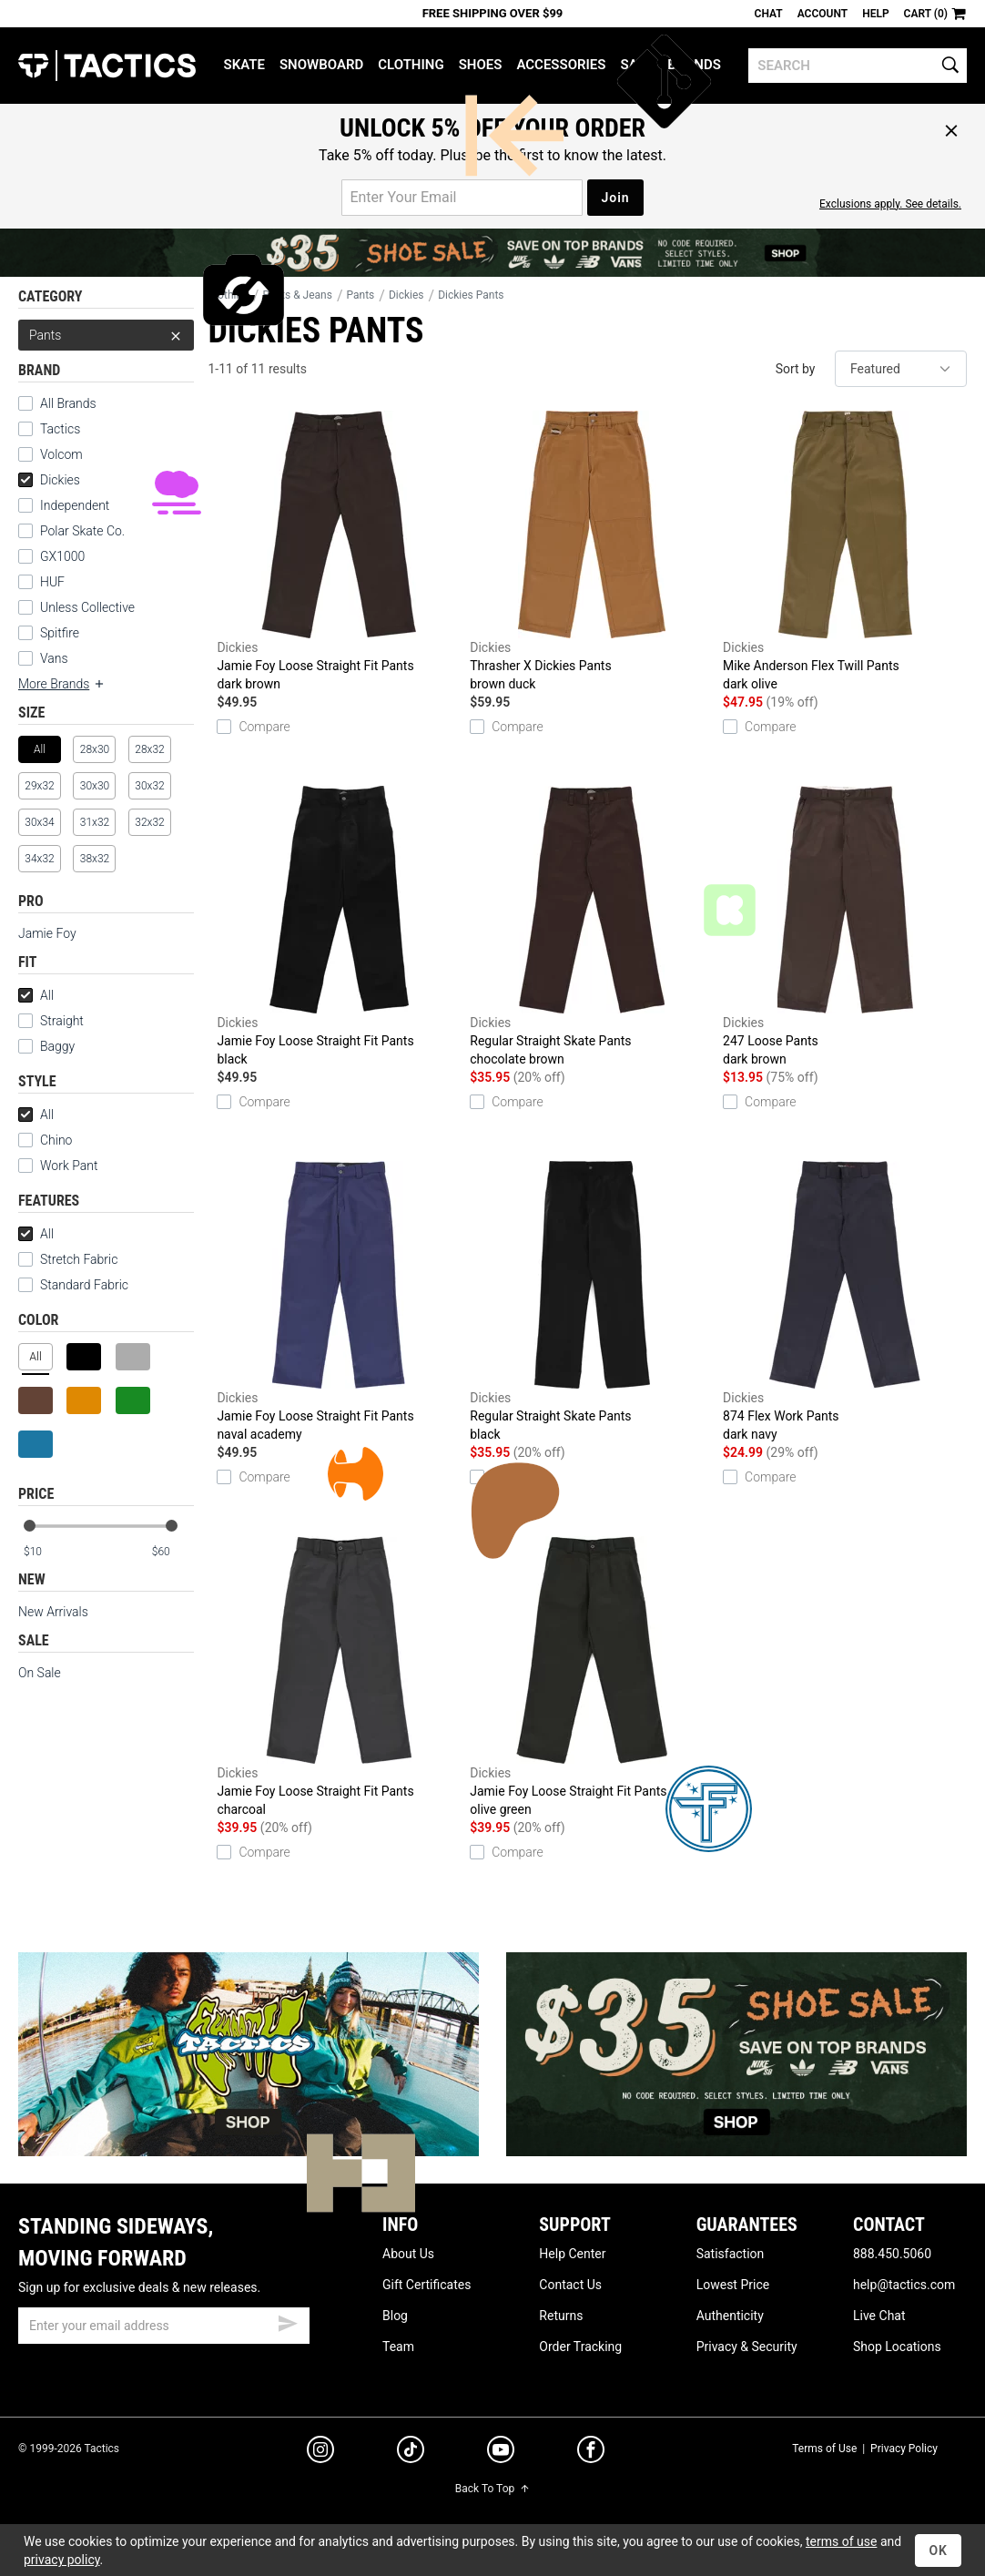 The width and height of the screenshot is (985, 2576). I want to click on trade federation logo from star wars, so click(708, 1808).